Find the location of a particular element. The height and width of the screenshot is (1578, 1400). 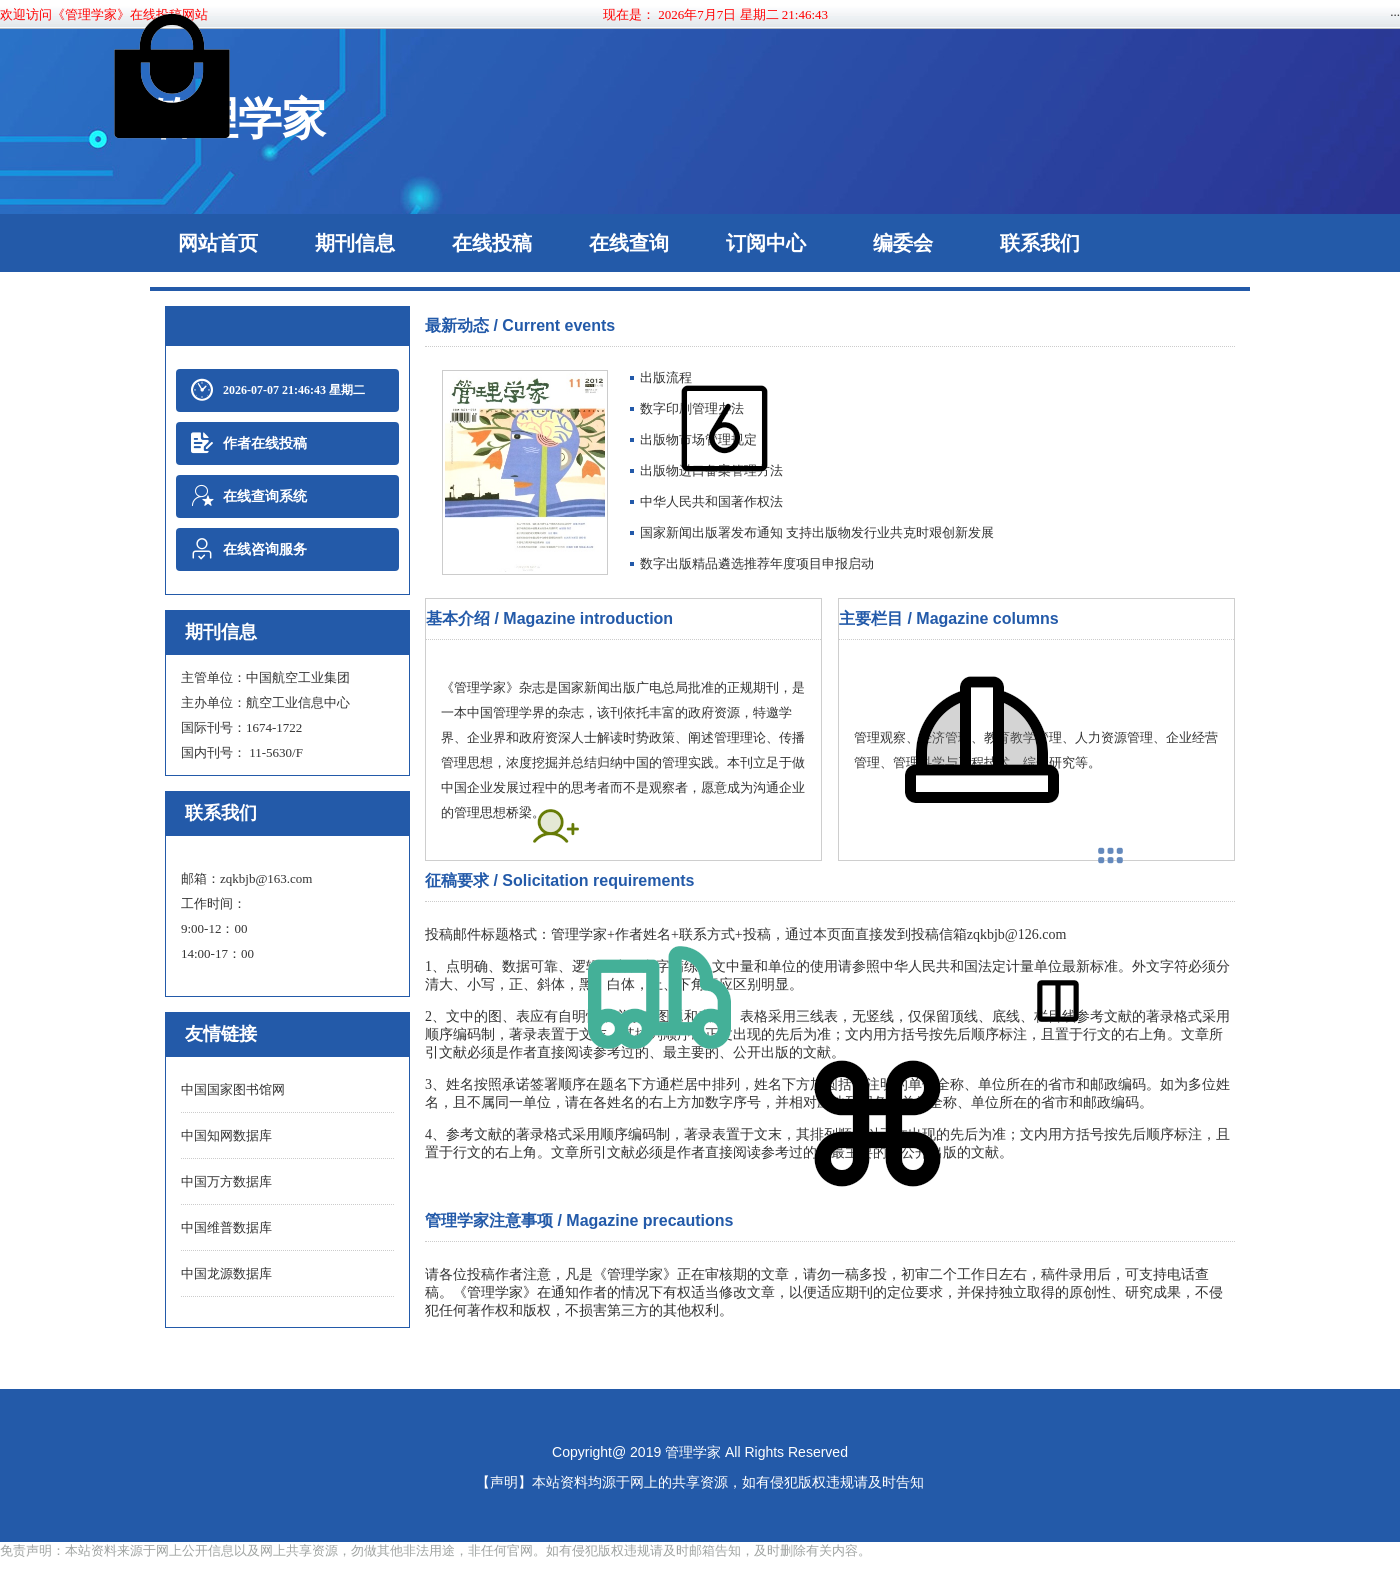

track shipping or delivery status is located at coordinates (659, 997).